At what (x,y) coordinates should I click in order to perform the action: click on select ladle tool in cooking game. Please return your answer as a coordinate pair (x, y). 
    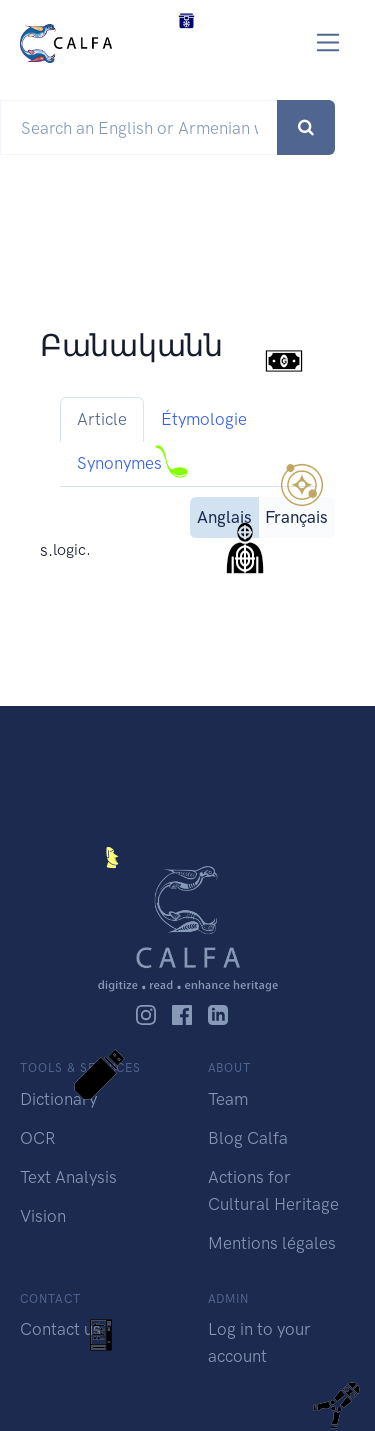
    Looking at the image, I should click on (171, 461).